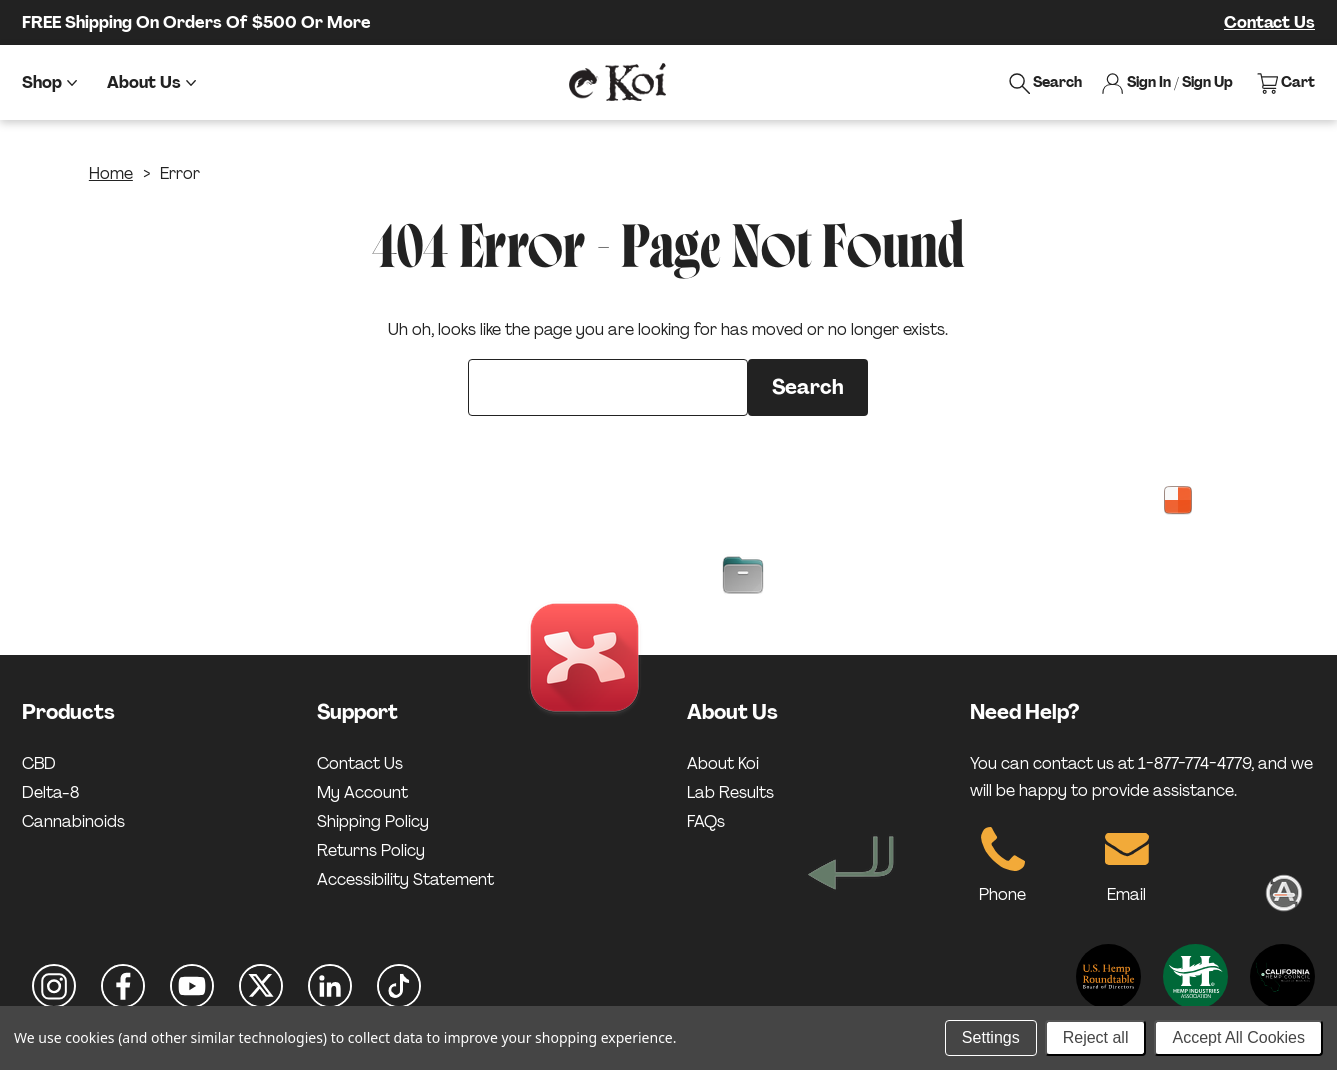 The width and height of the screenshot is (1337, 1070). I want to click on open xmind mind mapping application, so click(584, 657).